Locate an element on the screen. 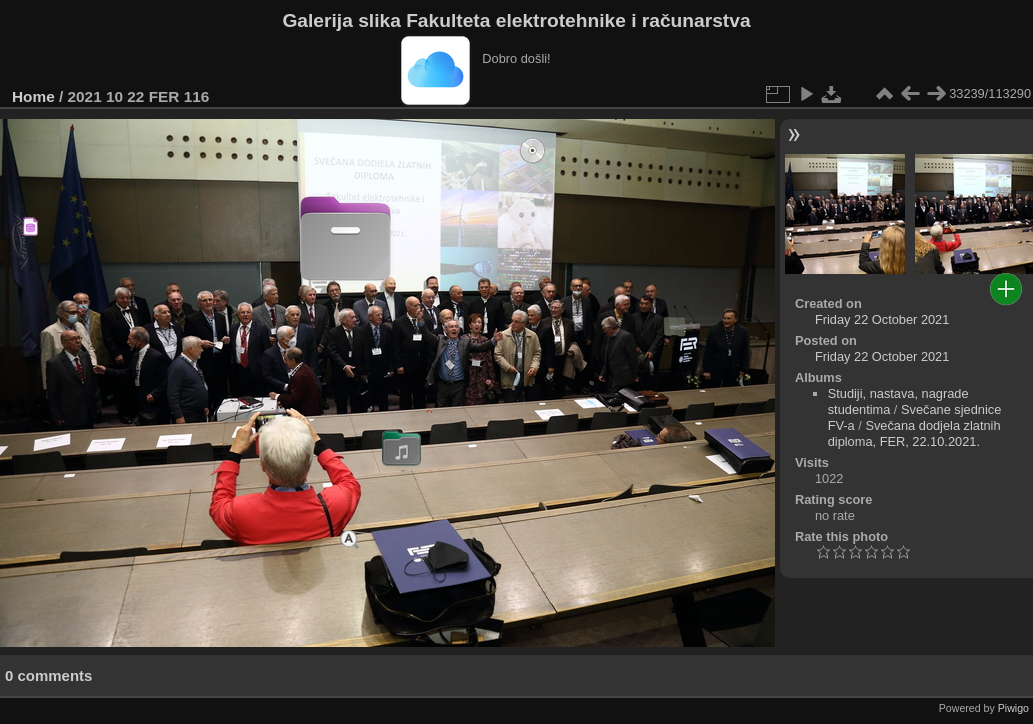 Image resolution: width=1033 pixels, height=724 pixels. open your music folder is located at coordinates (401, 447).